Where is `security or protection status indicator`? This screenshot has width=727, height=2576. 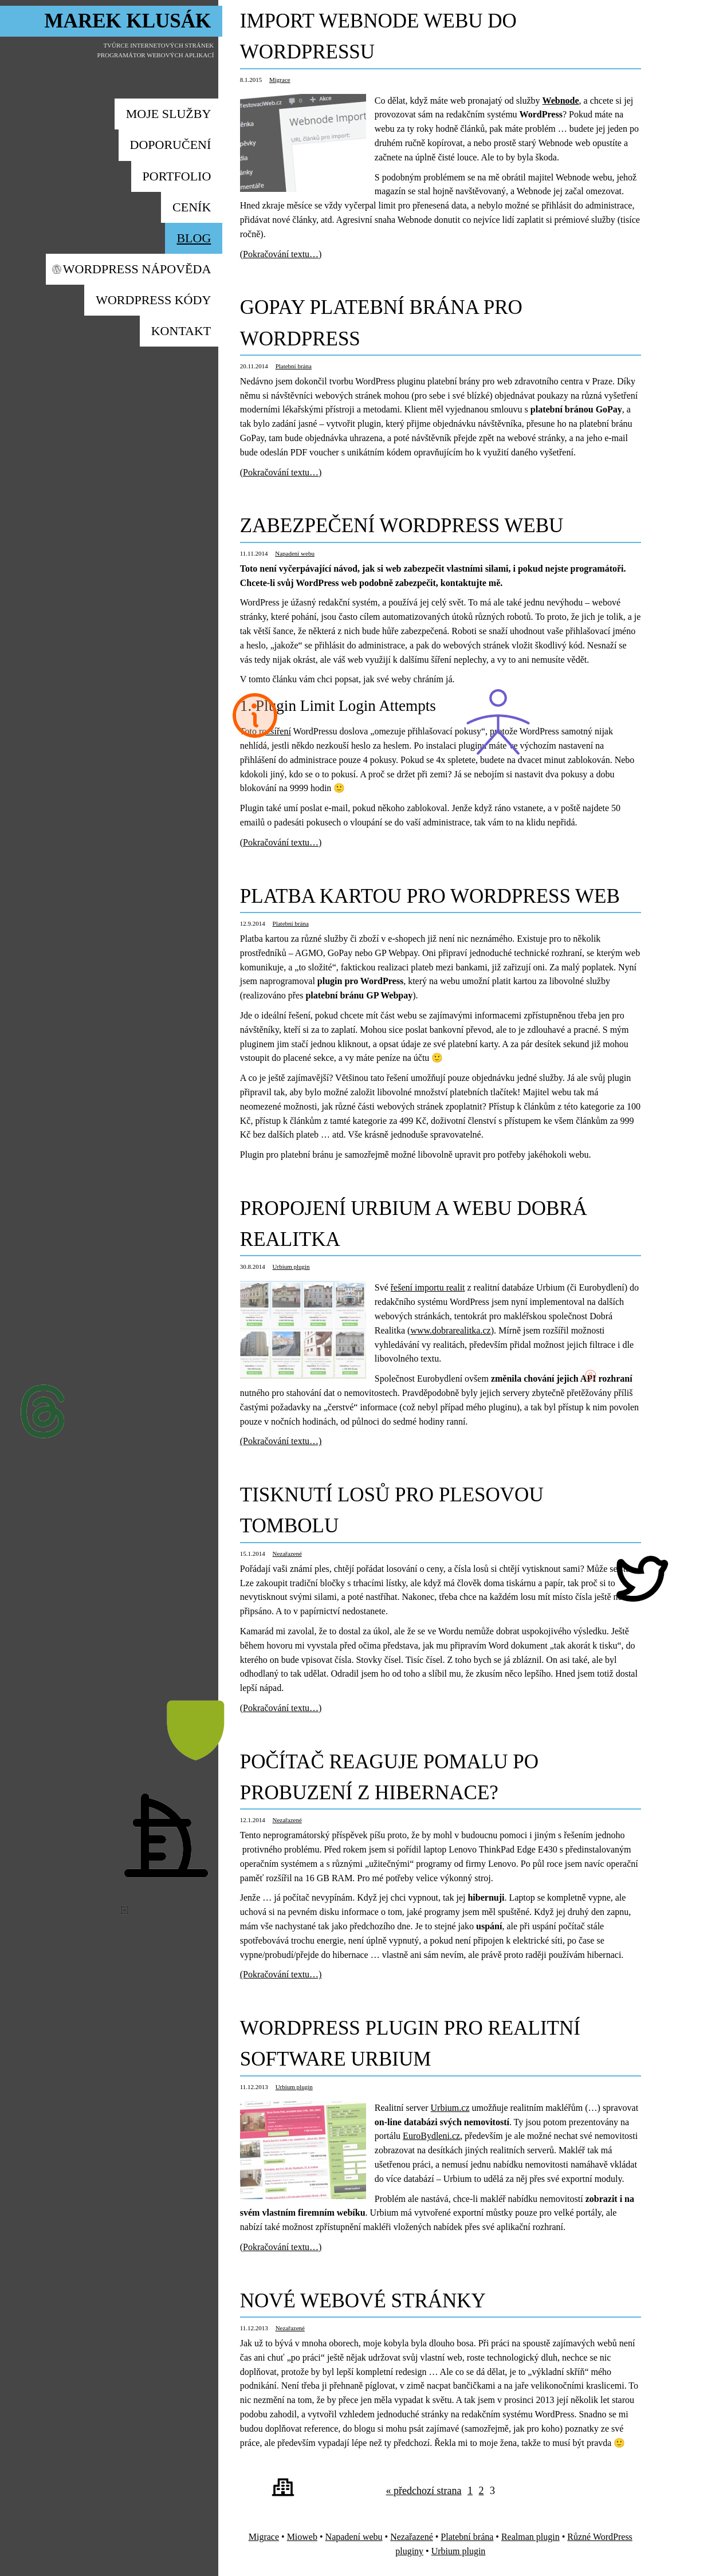 security or protection status indicator is located at coordinates (195, 1726).